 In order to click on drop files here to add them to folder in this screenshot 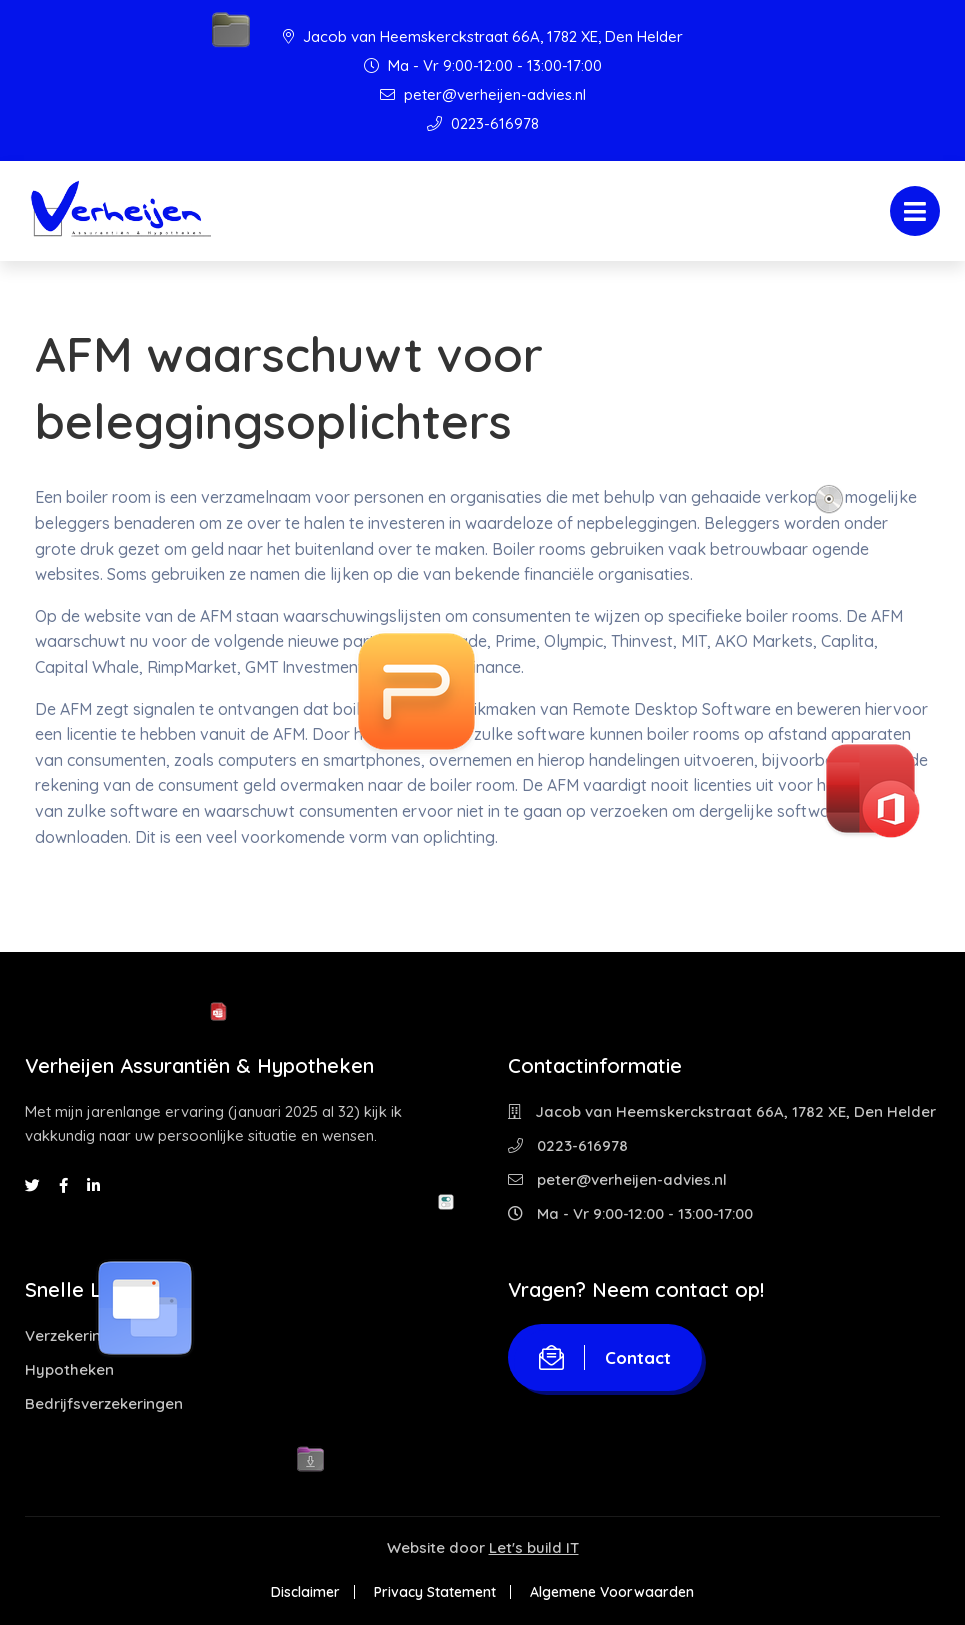, I will do `click(231, 29)`.